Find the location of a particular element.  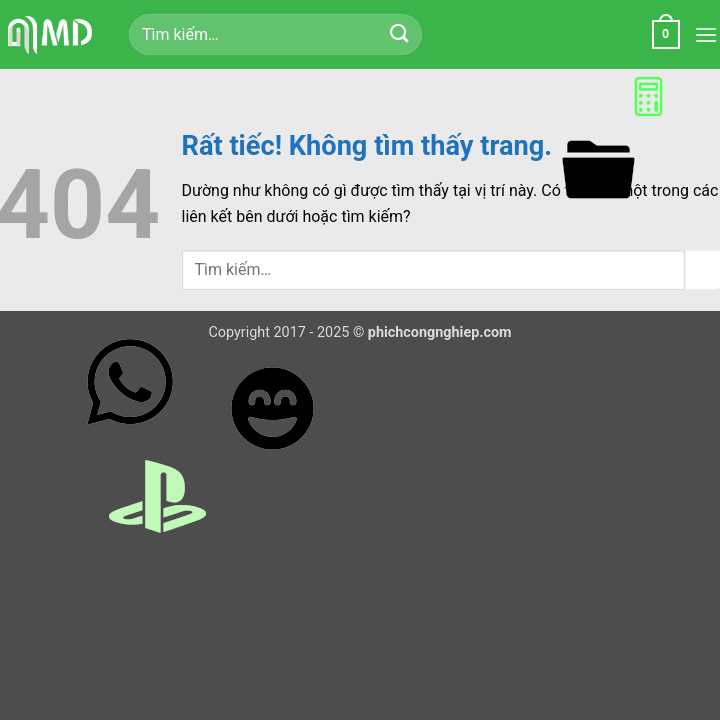

add a reaction to a message is located at coordinates (272, 408).